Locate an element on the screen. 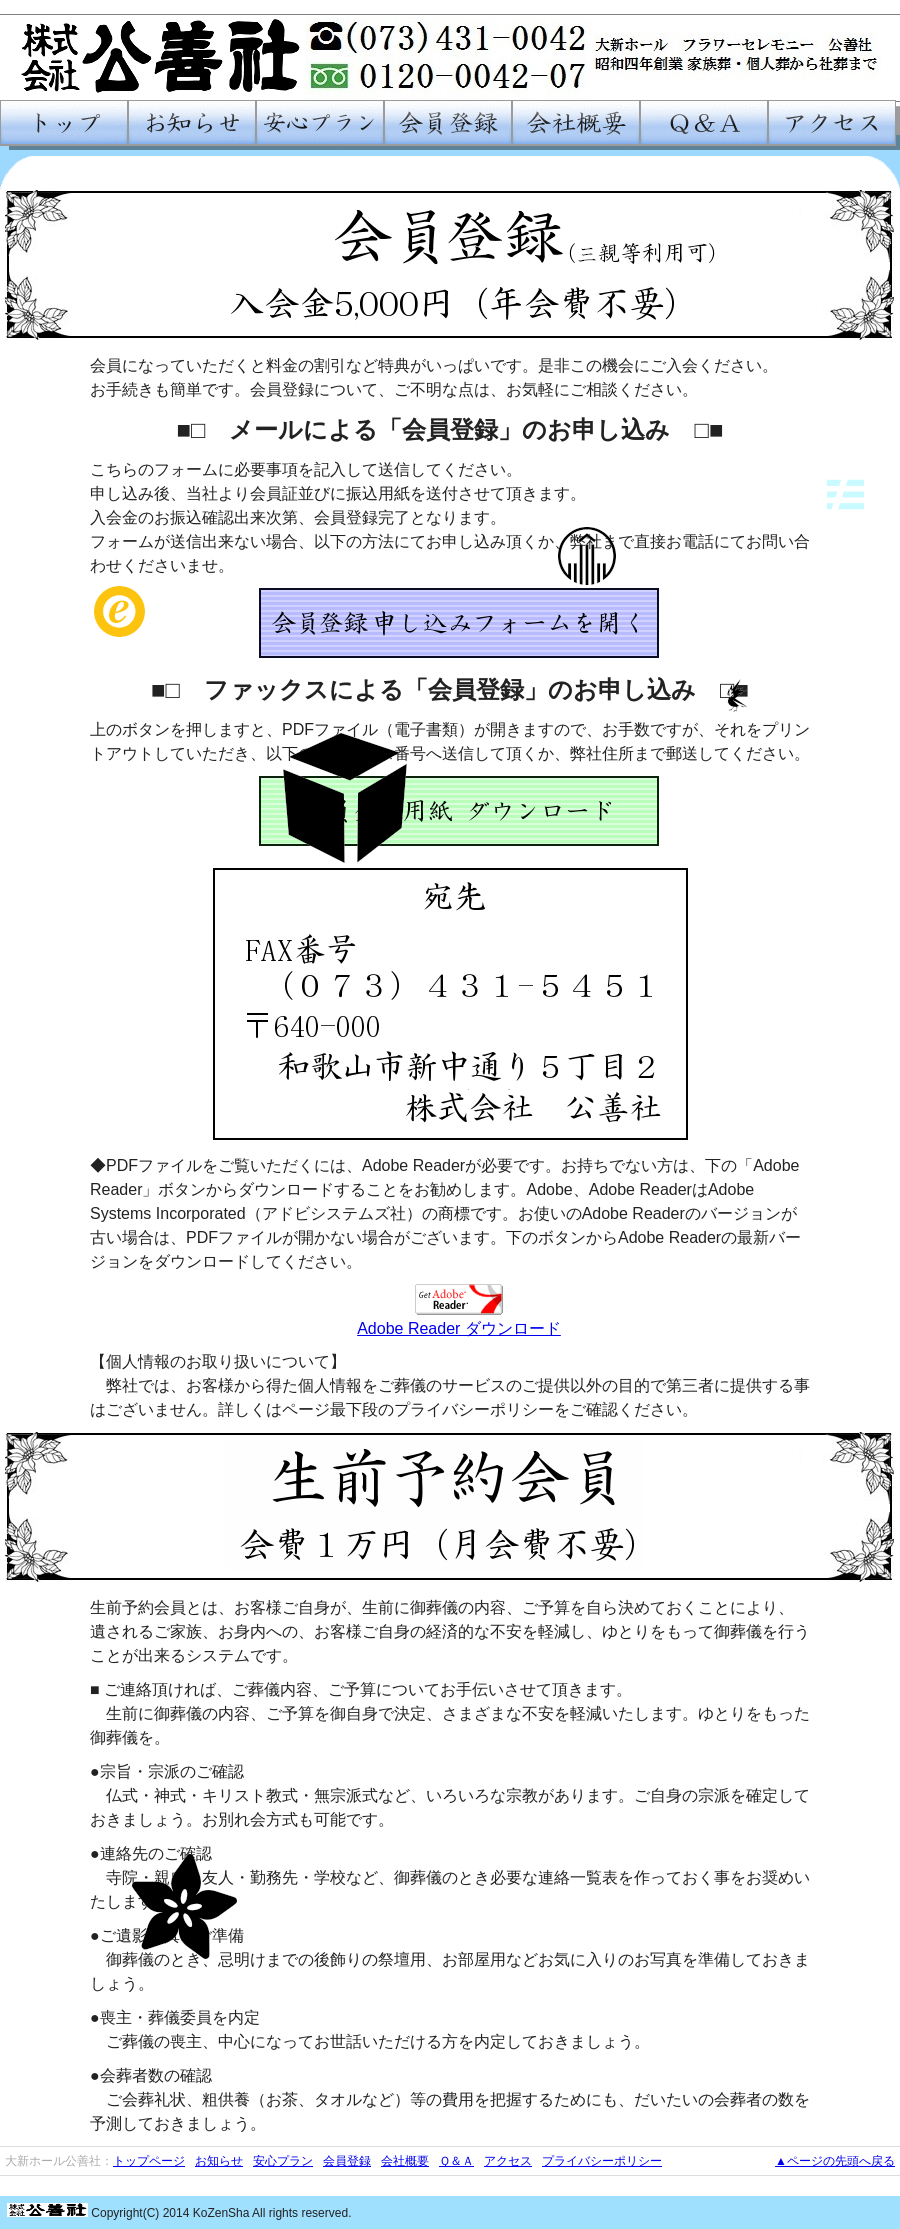 Image resolution: width=900 pixels, height=2229 pixels. CD Projekt company logo is located at coordinates (737, 695).